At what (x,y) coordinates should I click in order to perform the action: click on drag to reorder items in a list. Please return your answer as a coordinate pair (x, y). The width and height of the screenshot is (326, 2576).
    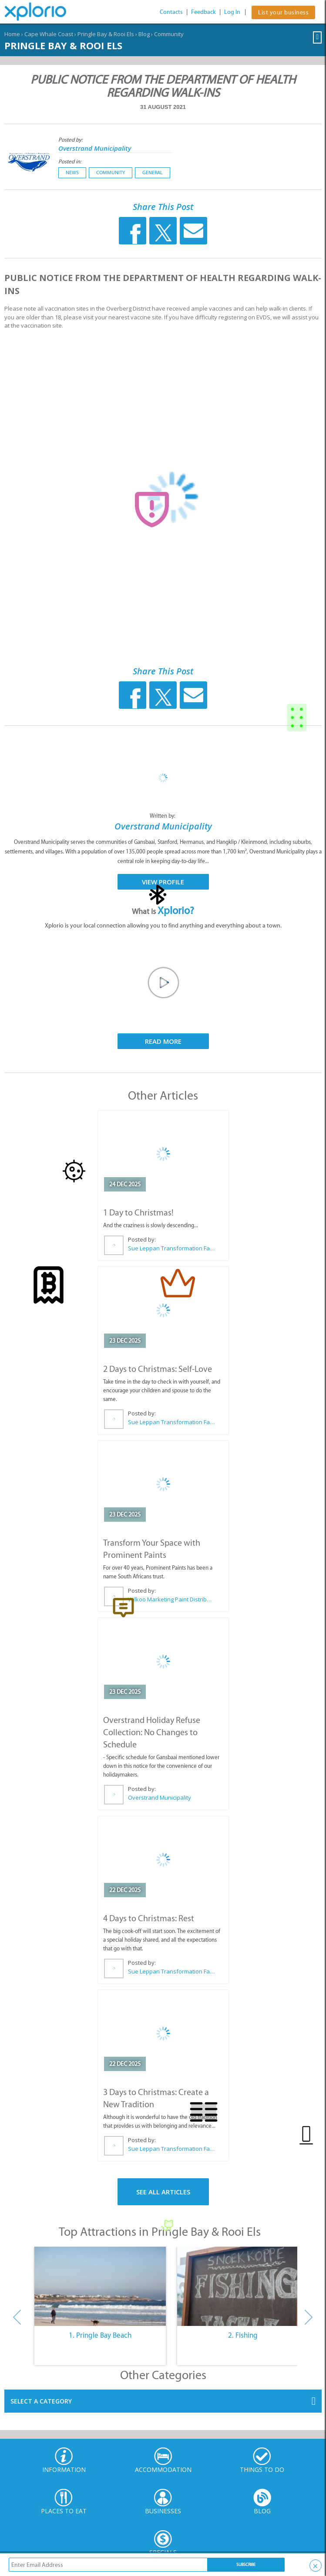
    Looking at the image, I should click on (297, 718).